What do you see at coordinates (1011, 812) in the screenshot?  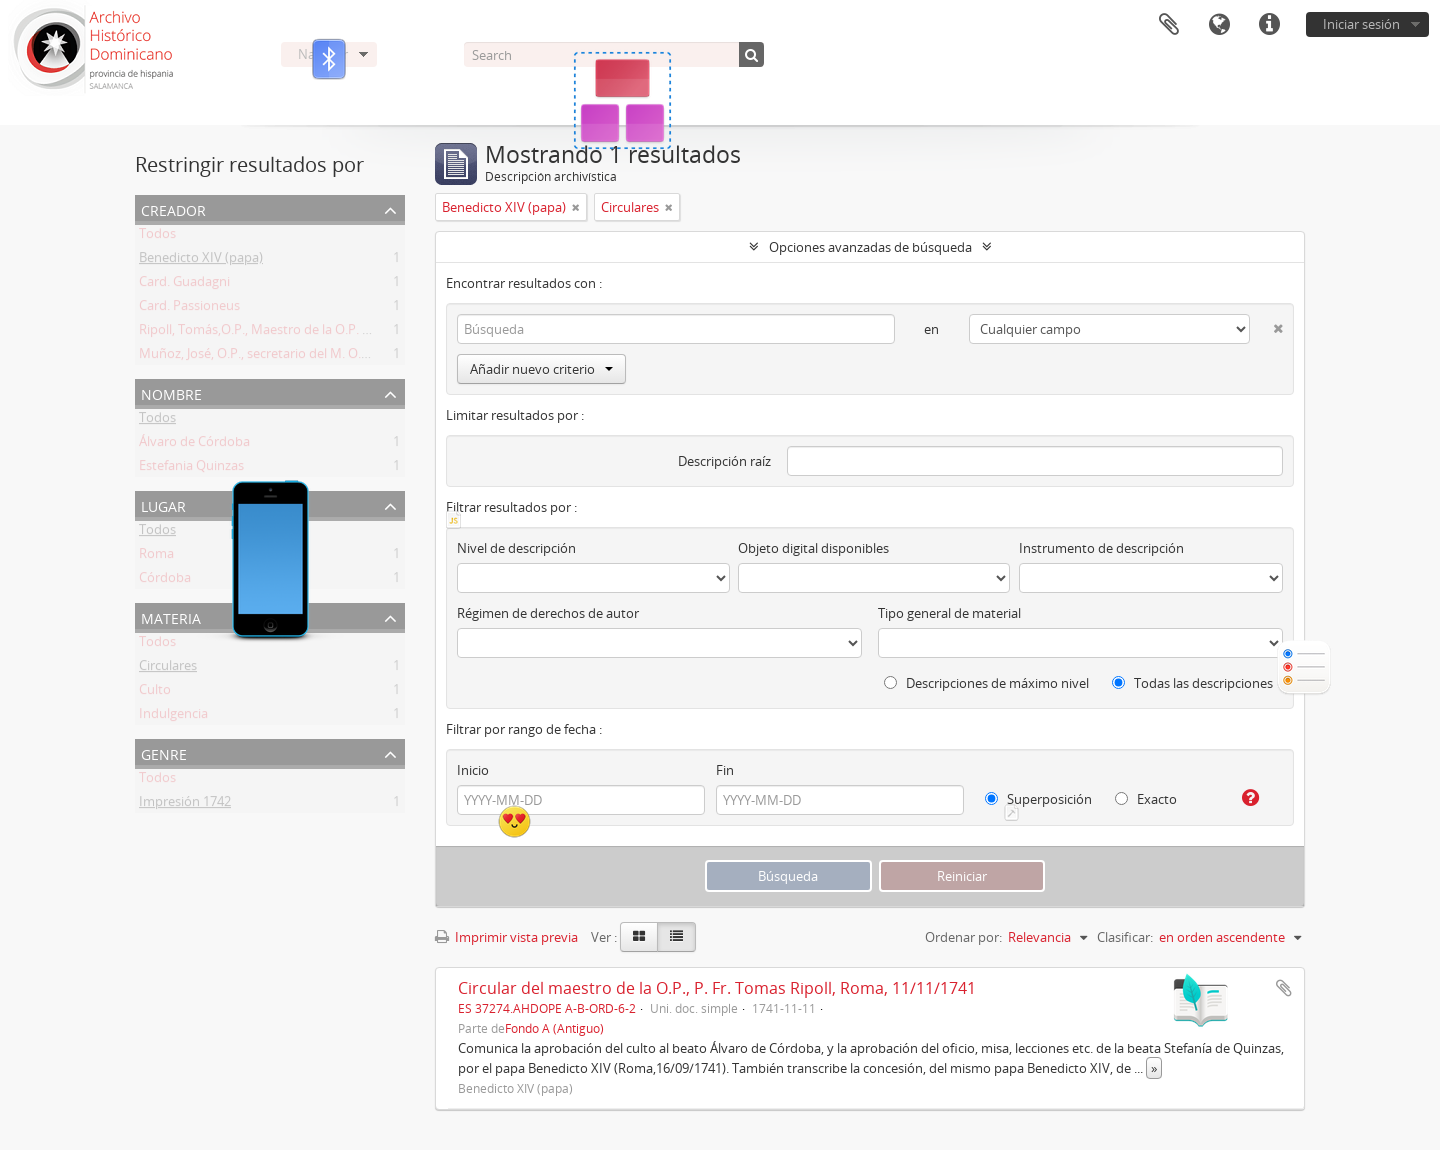 I see `a makefile or build configuration file` at bounding box center [1011, 812].